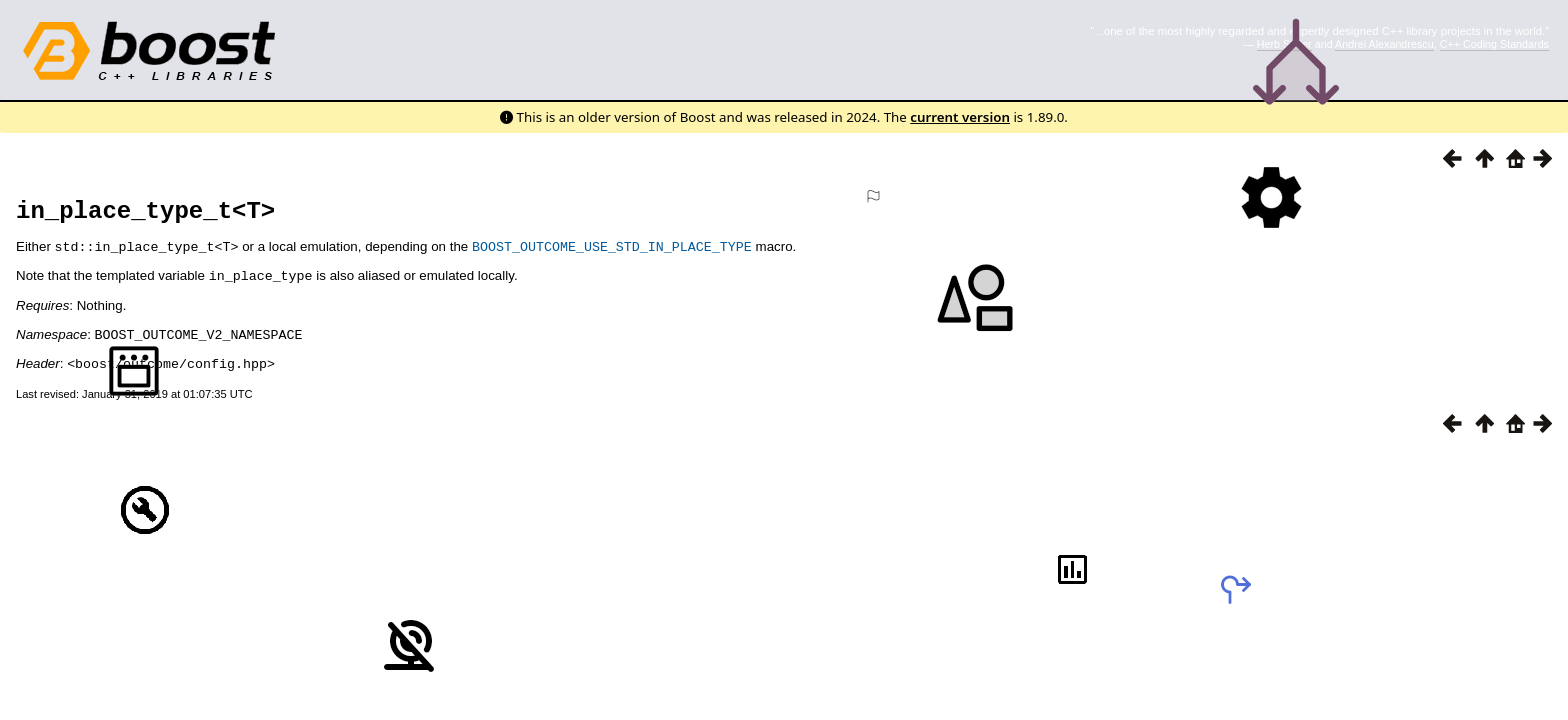  Describe the element at coordinates (1296, 65) in the screenshot. I see `split content into multiple paths` at that location.